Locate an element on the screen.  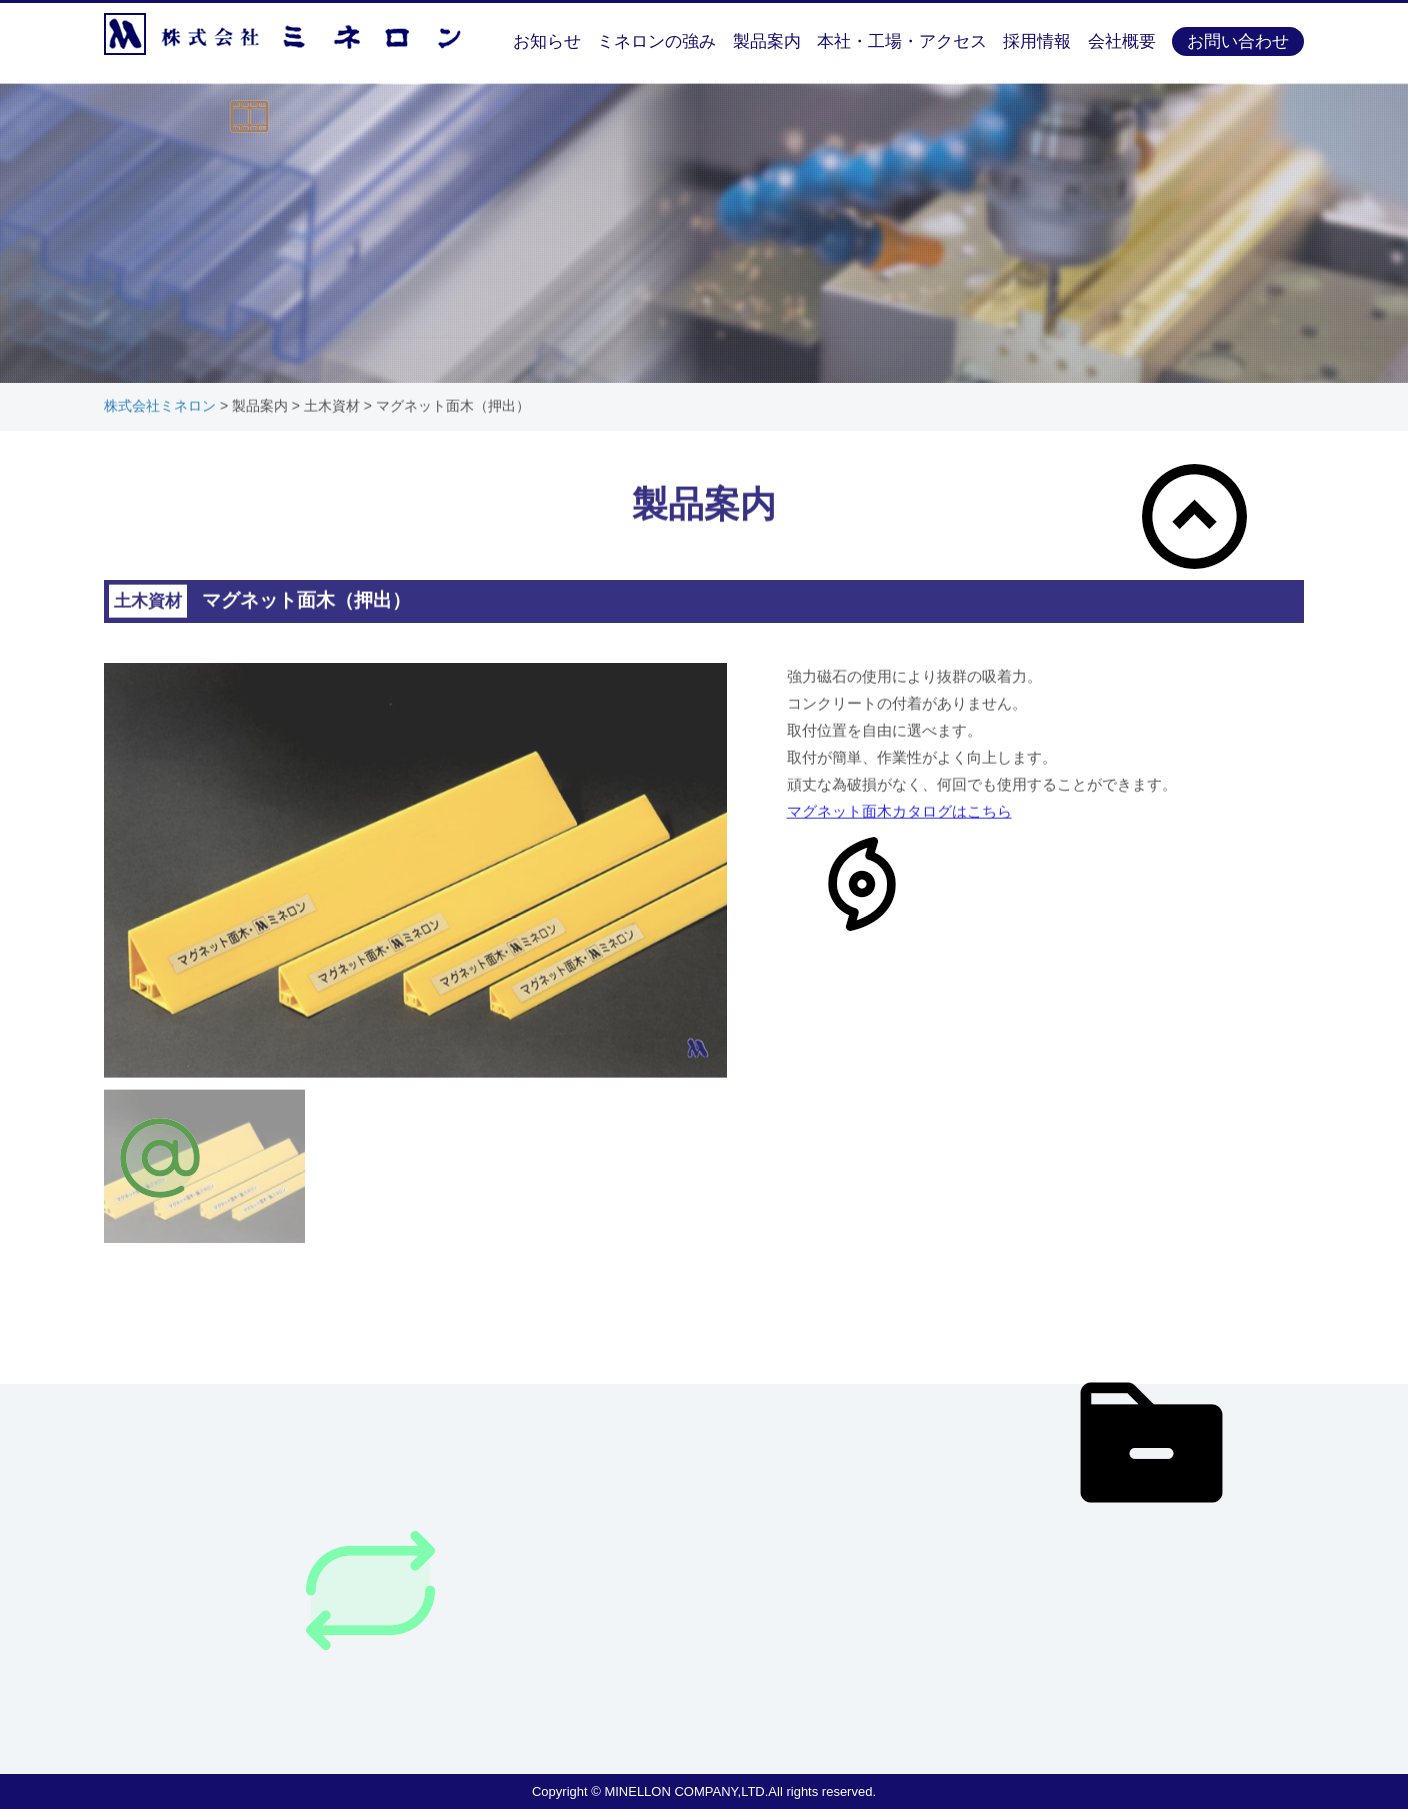
mention a user in a post or comment is located at coordinates (160, 1158).